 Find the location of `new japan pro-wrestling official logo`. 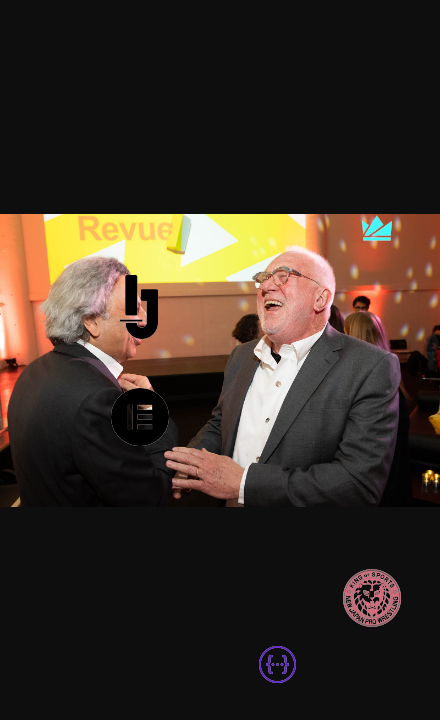

new japan pro-wrestling official logo is located at coordinates (372, 598).